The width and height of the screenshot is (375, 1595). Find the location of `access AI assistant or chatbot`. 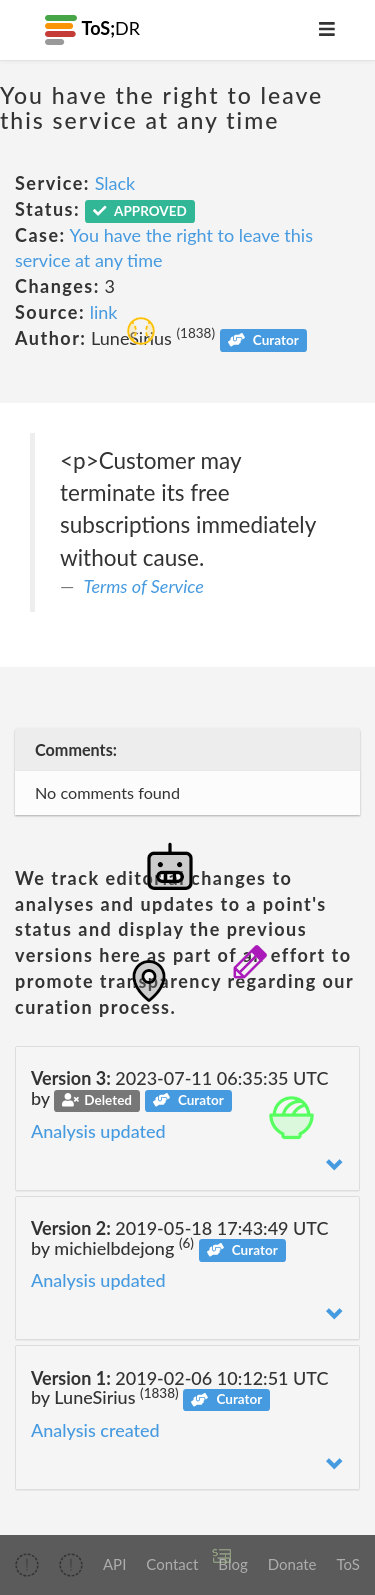

access AI assistant or chatbot is located at coordinates (170, 869).